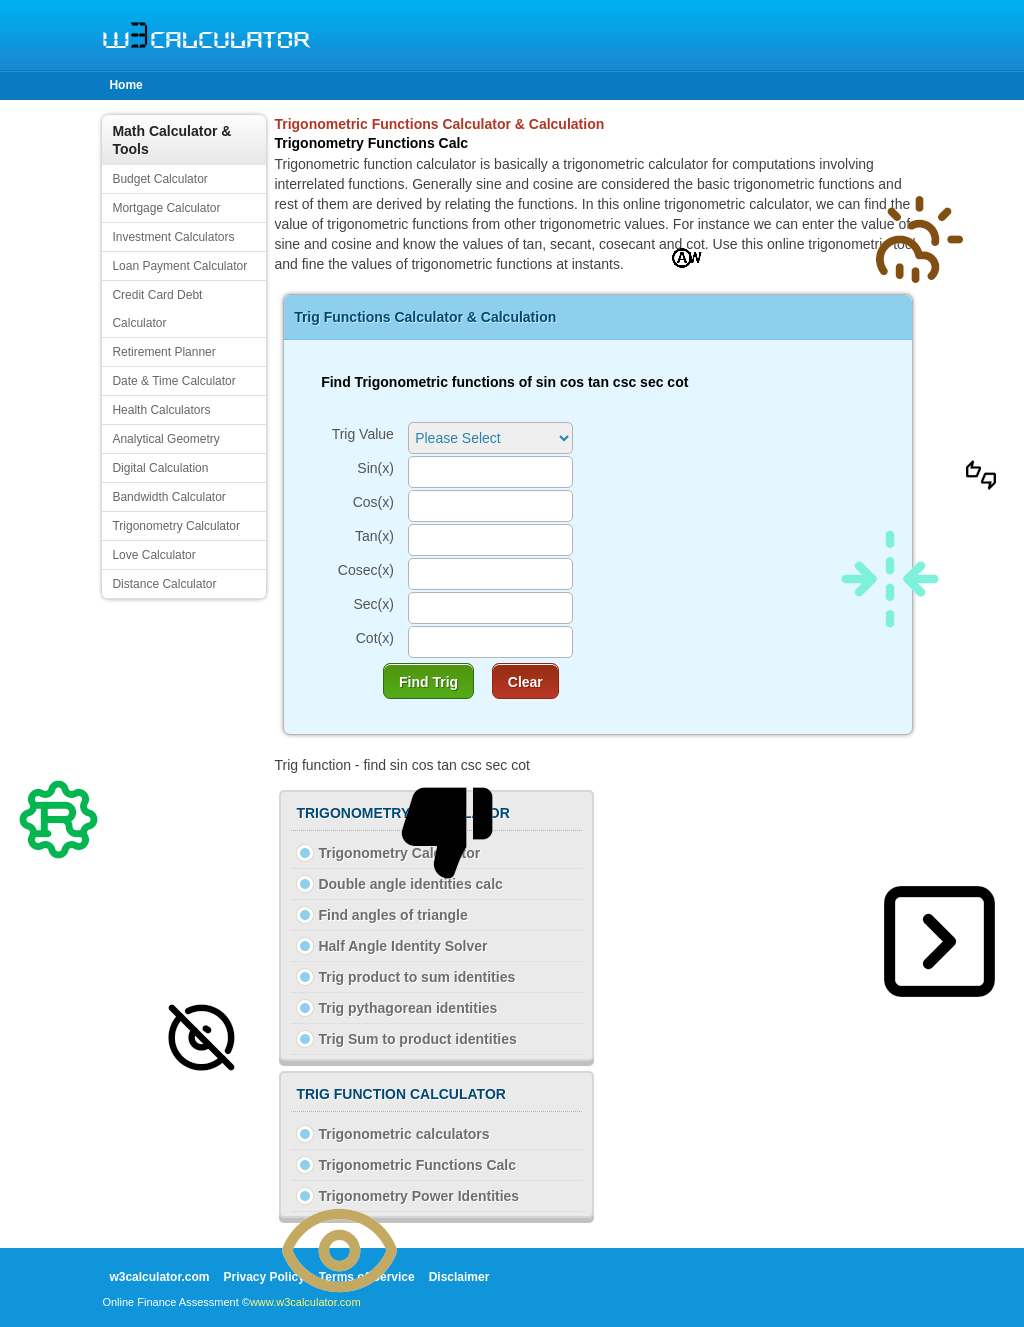 This screenshot has height=1327, width=1024. I want to click on rust programming language logo, so click(58, 819).